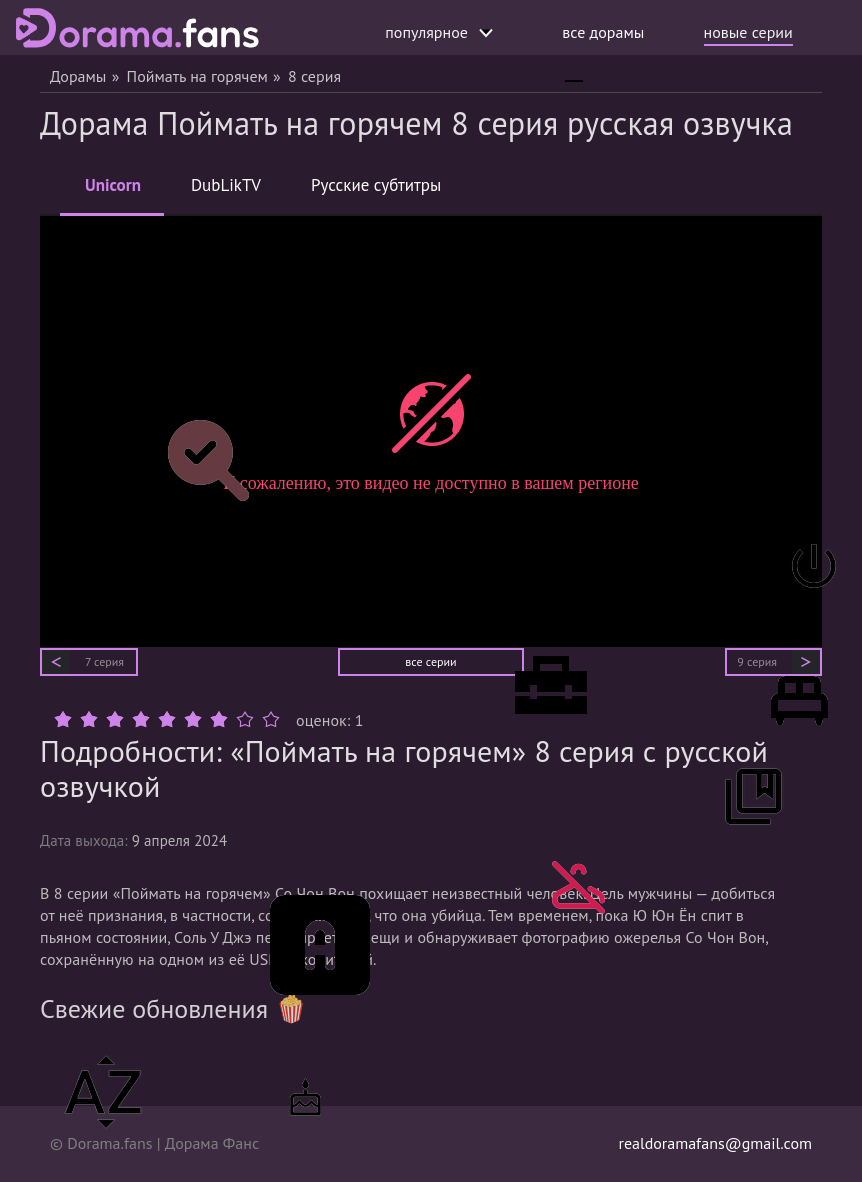  Describe the element at coordinates (208, 460) in the screenshot. I see `search completed successfully` at that location.